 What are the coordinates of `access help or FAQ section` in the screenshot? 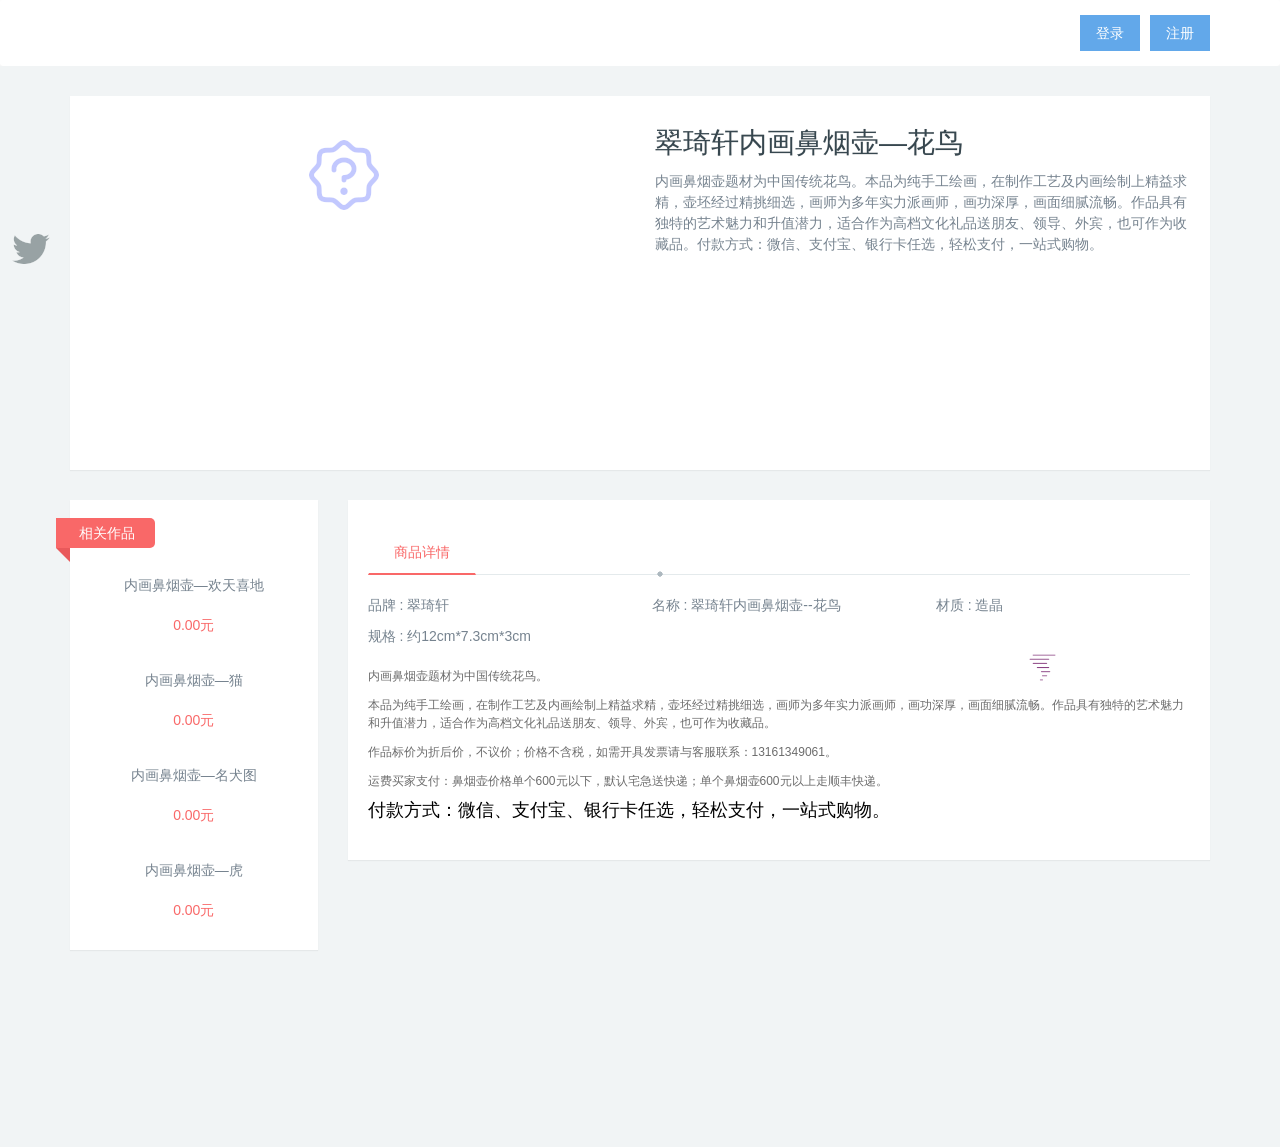 It's located at (344, 175).